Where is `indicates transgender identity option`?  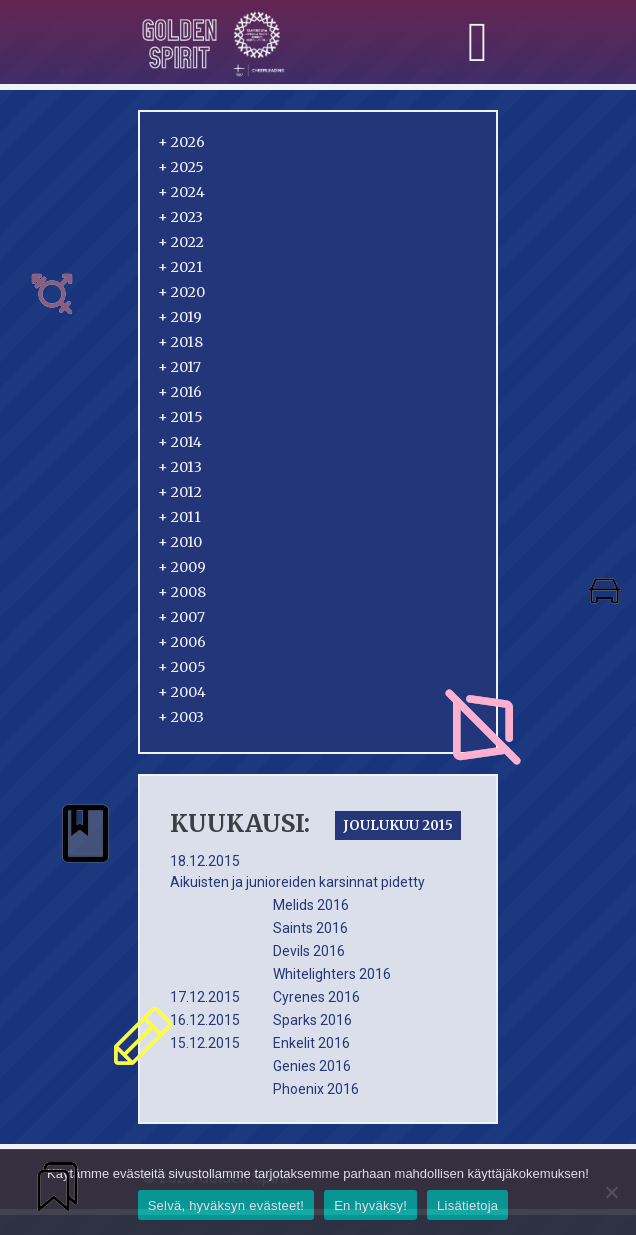 indicates transgender identity option is located at coordinates (52, 294).